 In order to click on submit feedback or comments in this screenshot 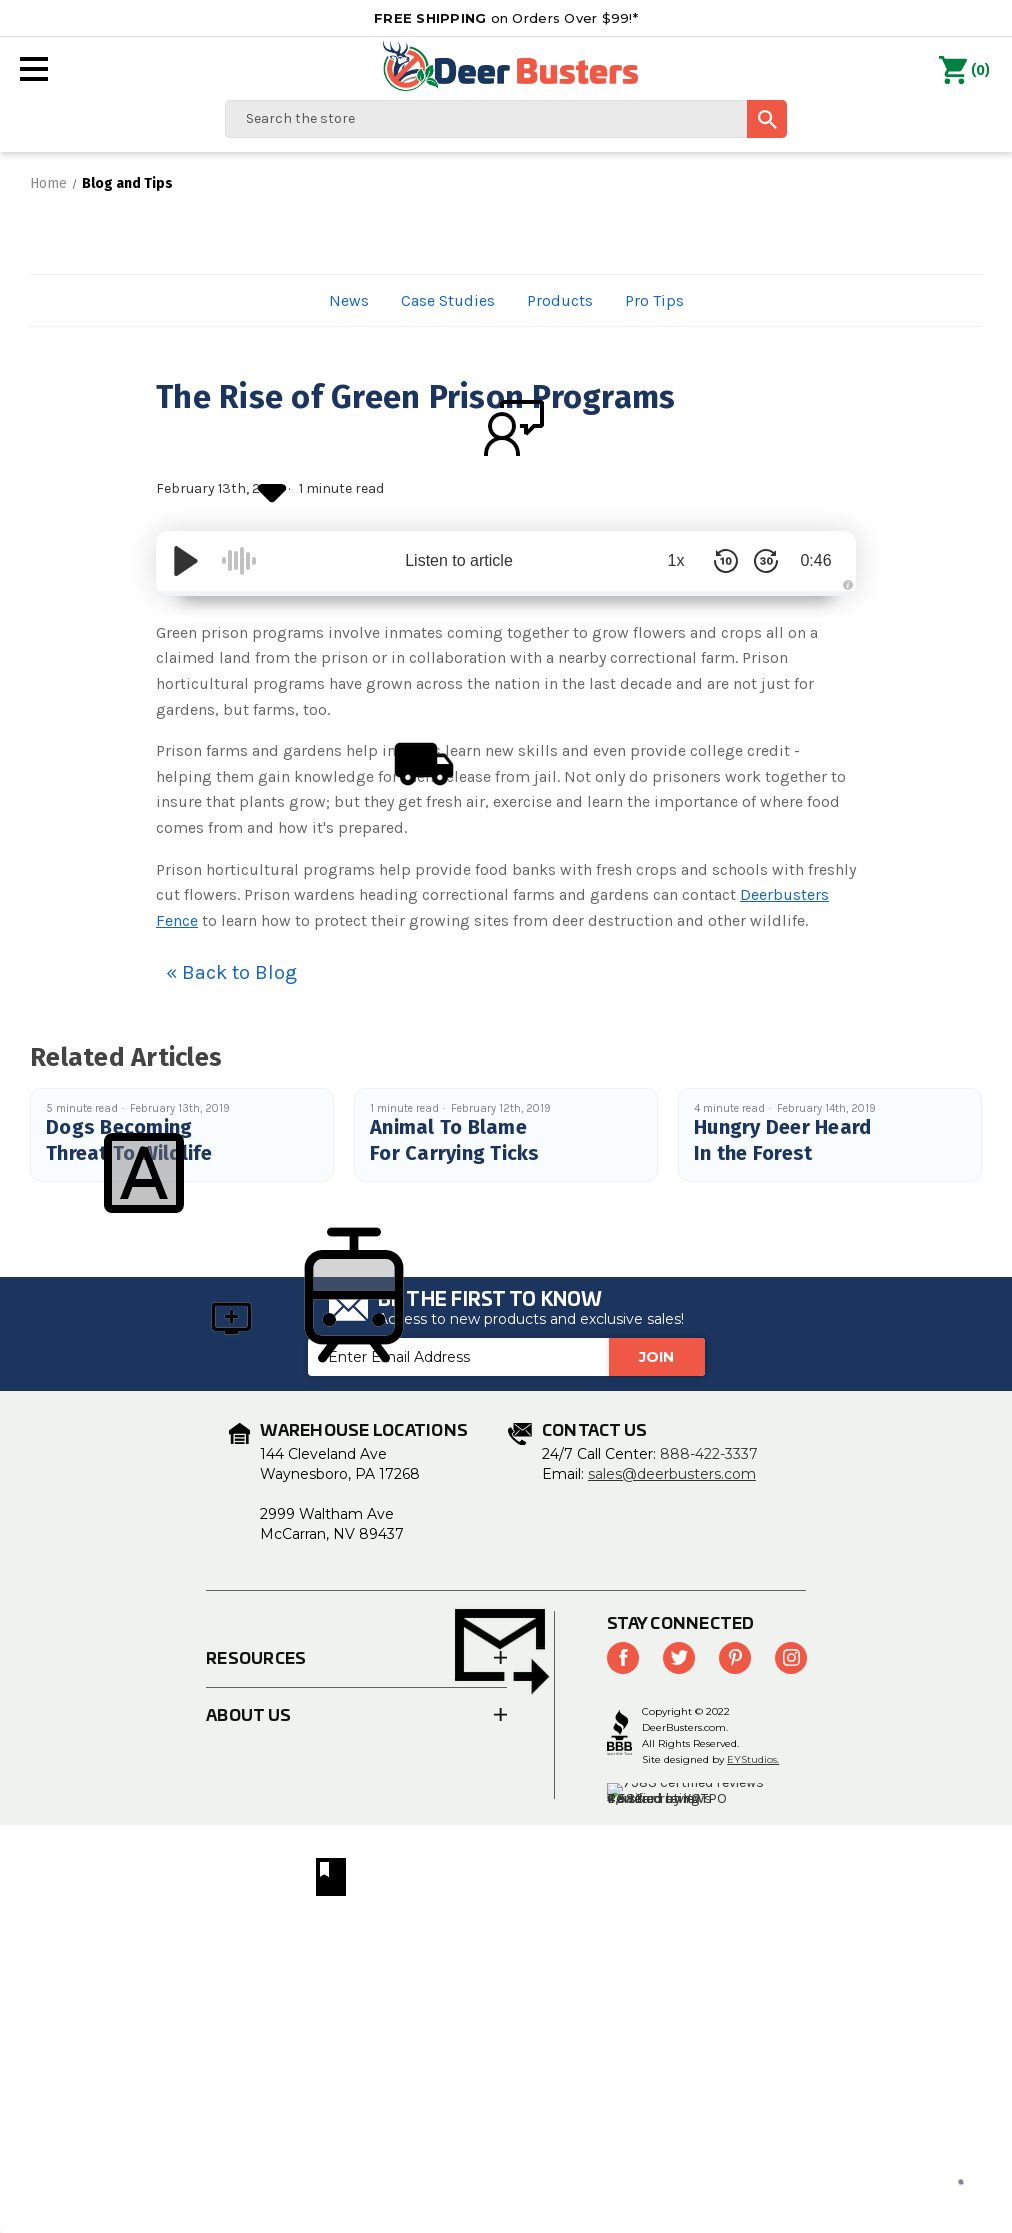, I will do `click(516, 428)`.